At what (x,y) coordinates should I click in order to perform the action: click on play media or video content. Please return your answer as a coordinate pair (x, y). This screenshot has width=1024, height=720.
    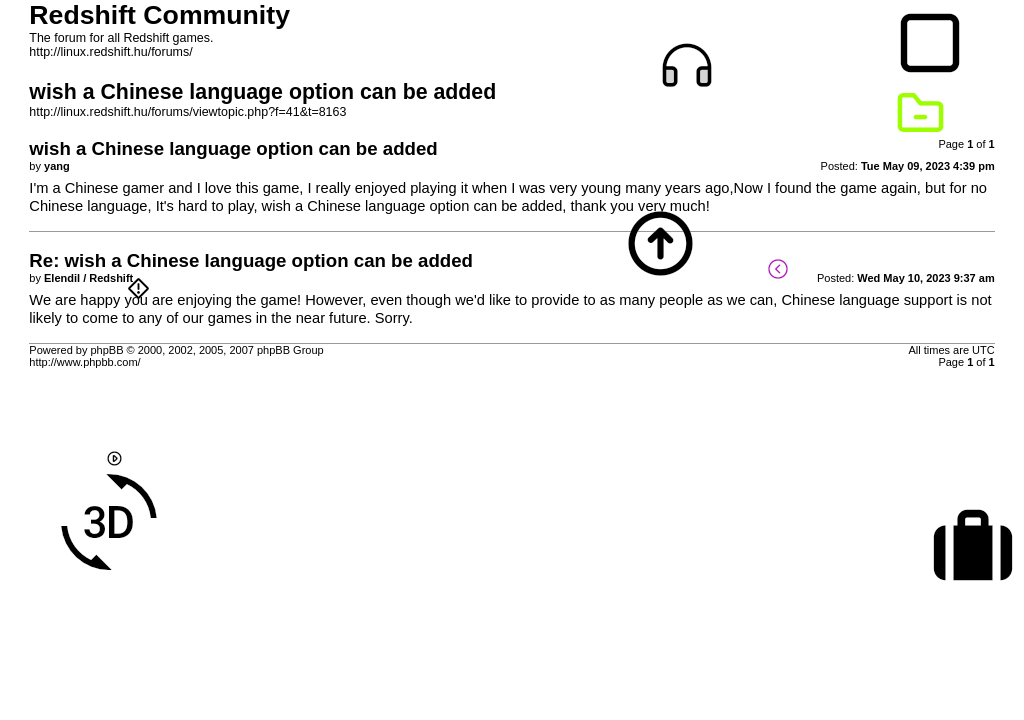
    Looking at the image, I should click on (114, 458).